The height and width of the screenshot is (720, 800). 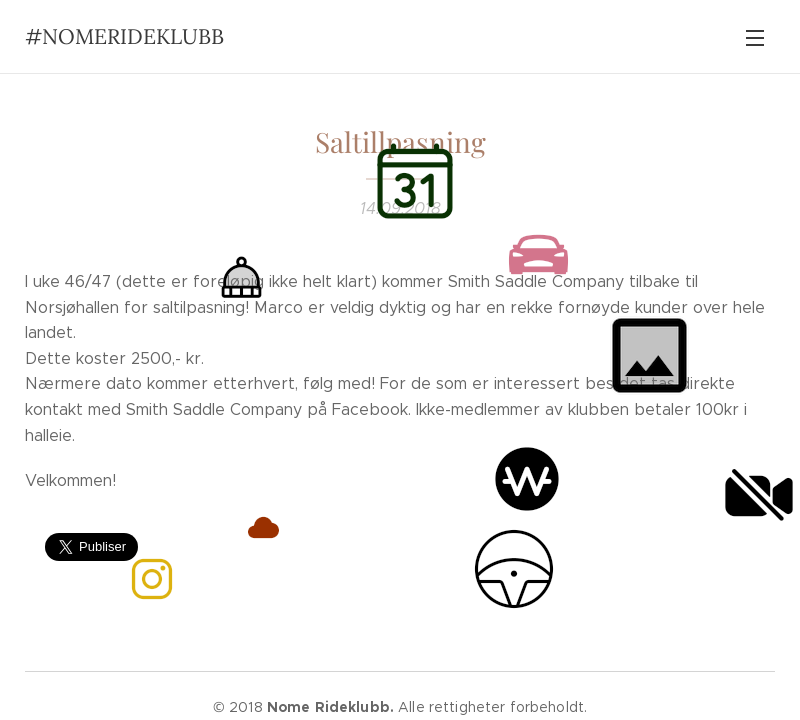 I want to click on view or select a specific date, so click(x=415, y=181).